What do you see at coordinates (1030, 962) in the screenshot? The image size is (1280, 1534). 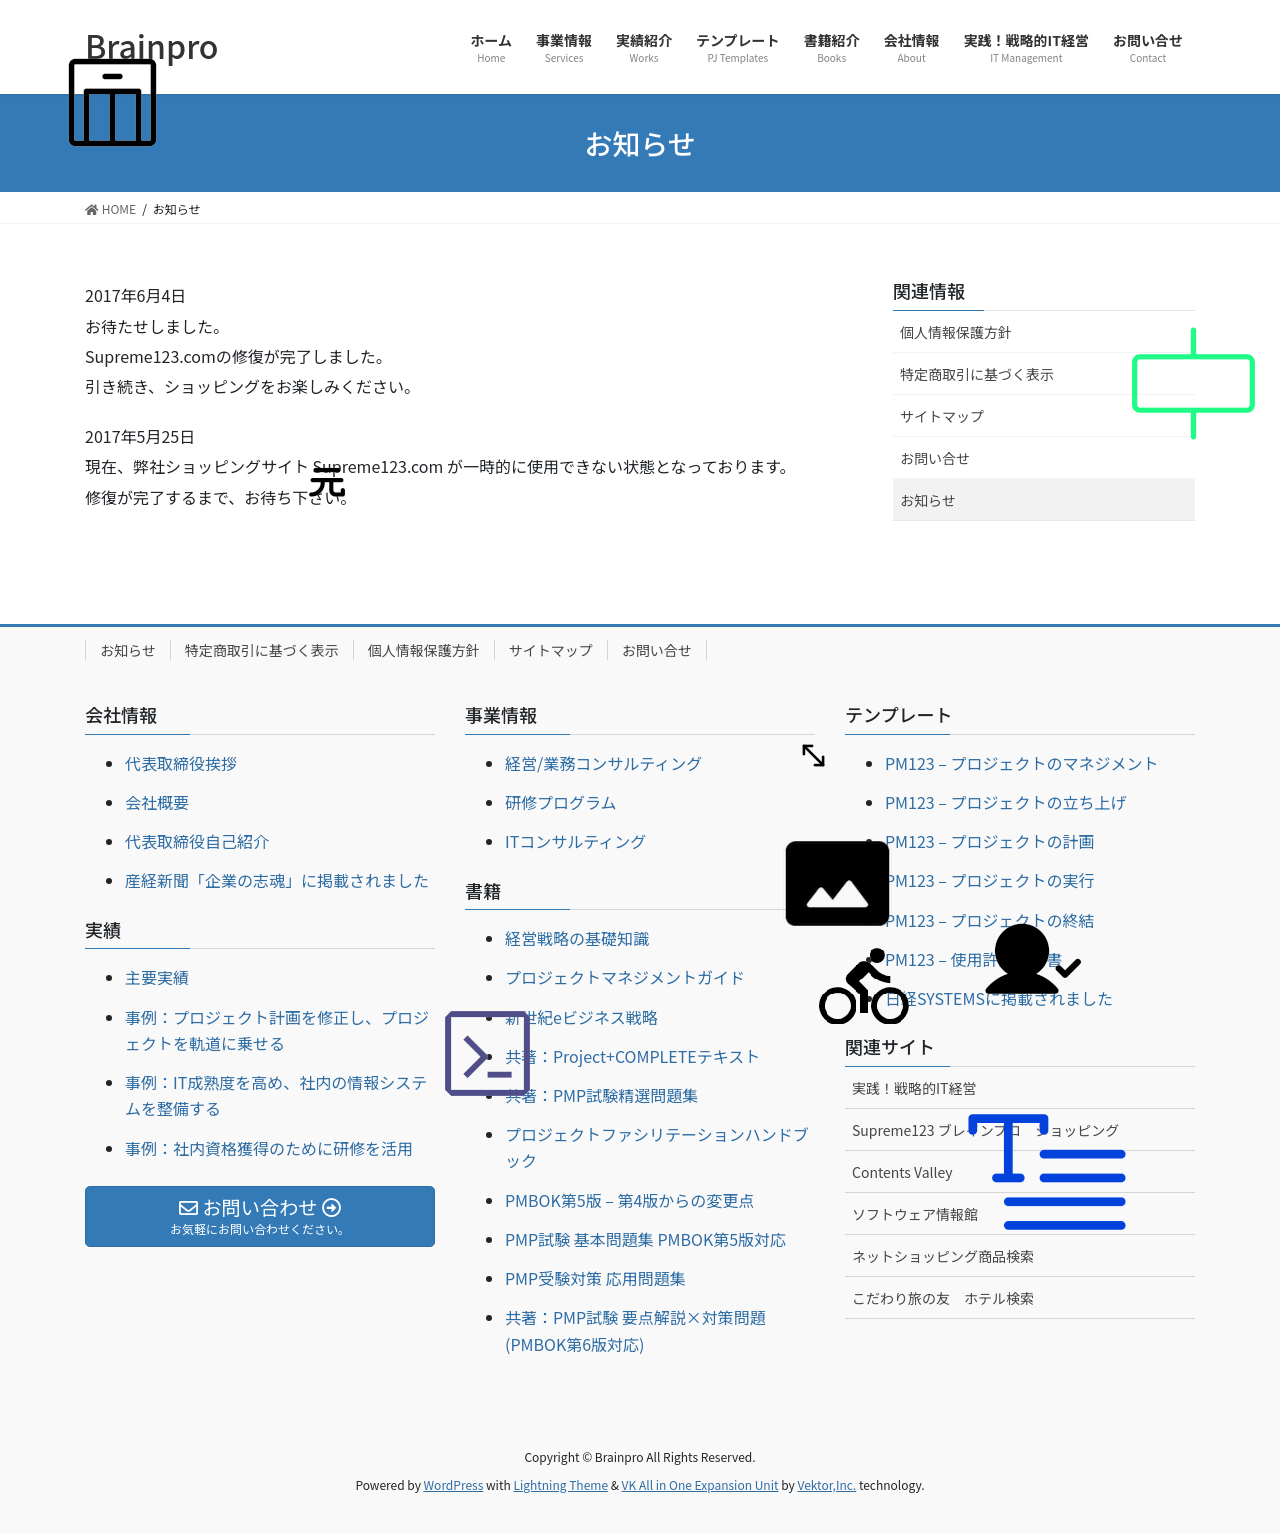 I see `user verified or approved` at bounding box center [1030, 962].